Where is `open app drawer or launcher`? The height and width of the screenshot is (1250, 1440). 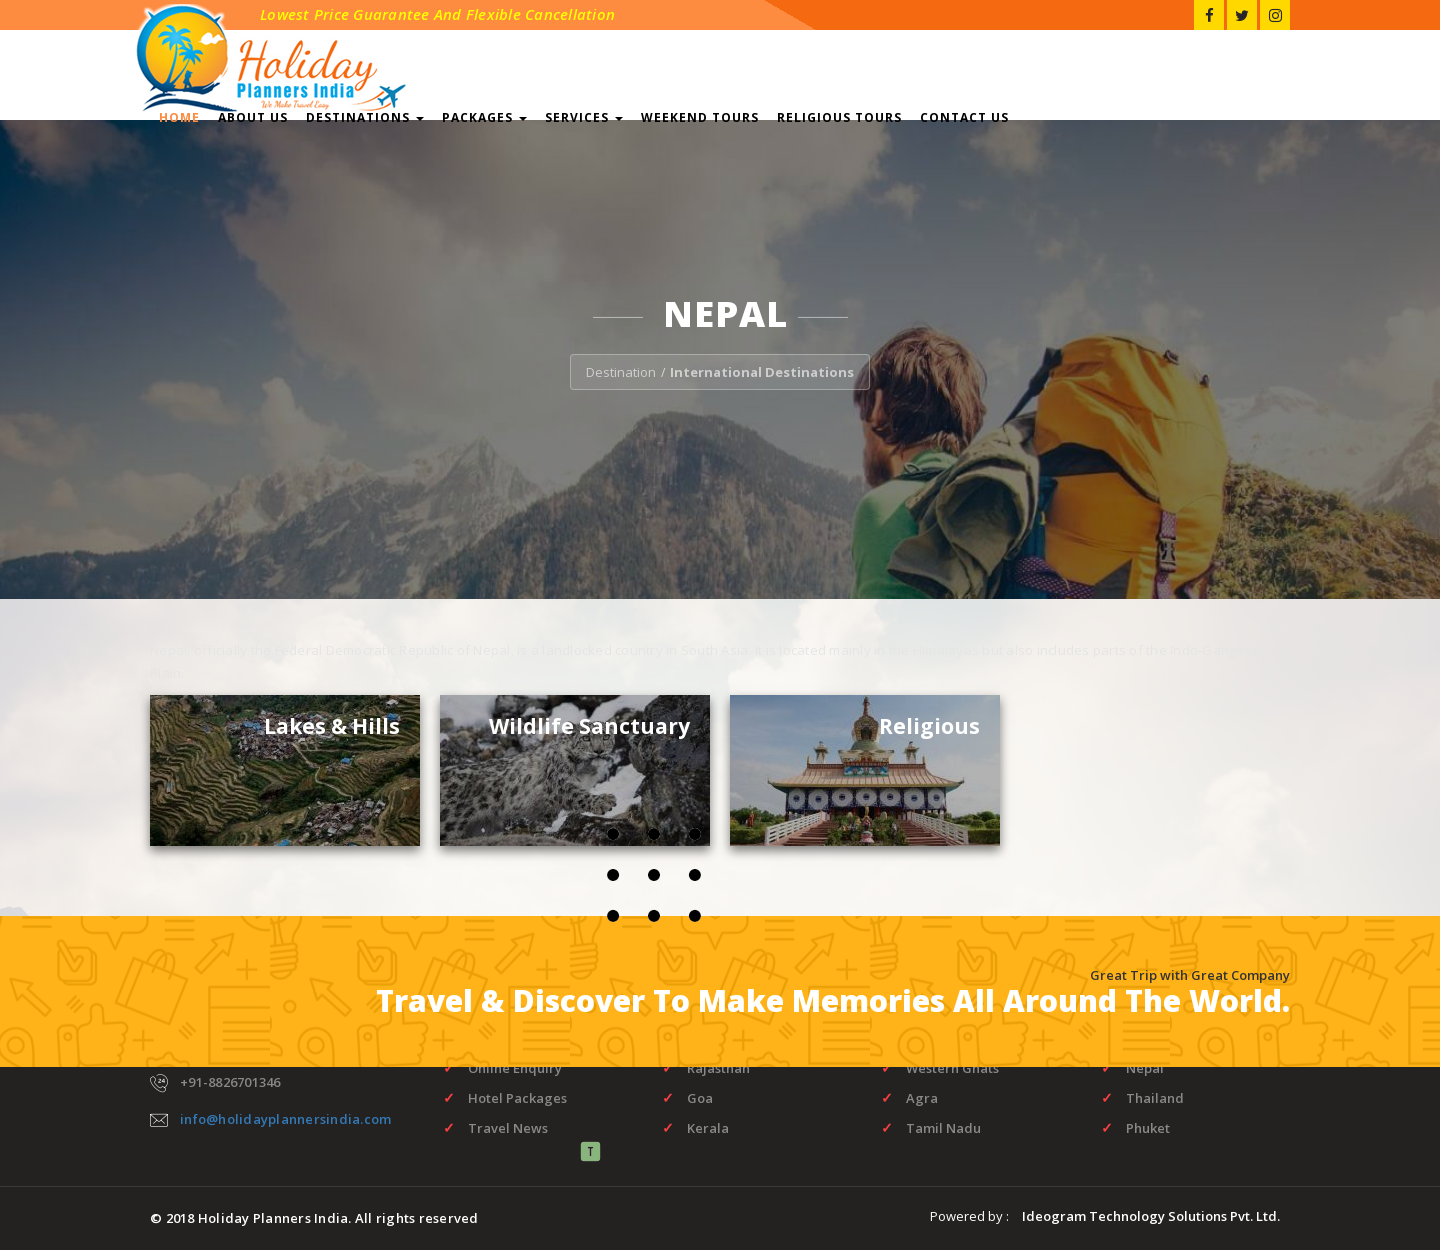 open app drawer or launcher is located at coordinates (654, 875).